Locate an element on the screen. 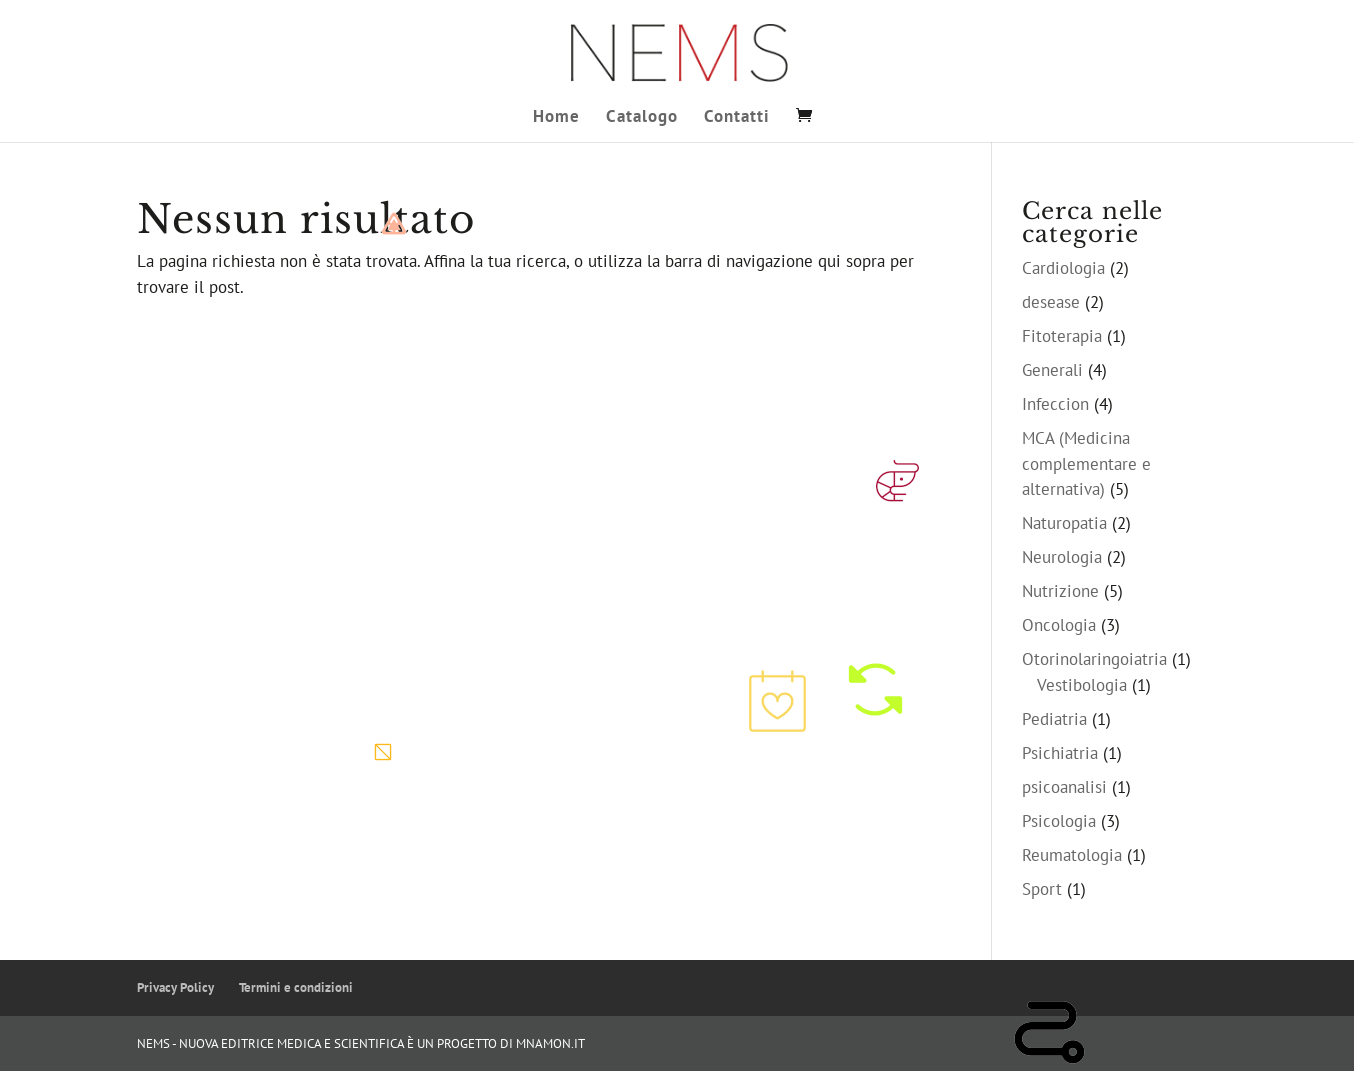  indicates a recycling or reuse process is located at coordinates (394, 224).